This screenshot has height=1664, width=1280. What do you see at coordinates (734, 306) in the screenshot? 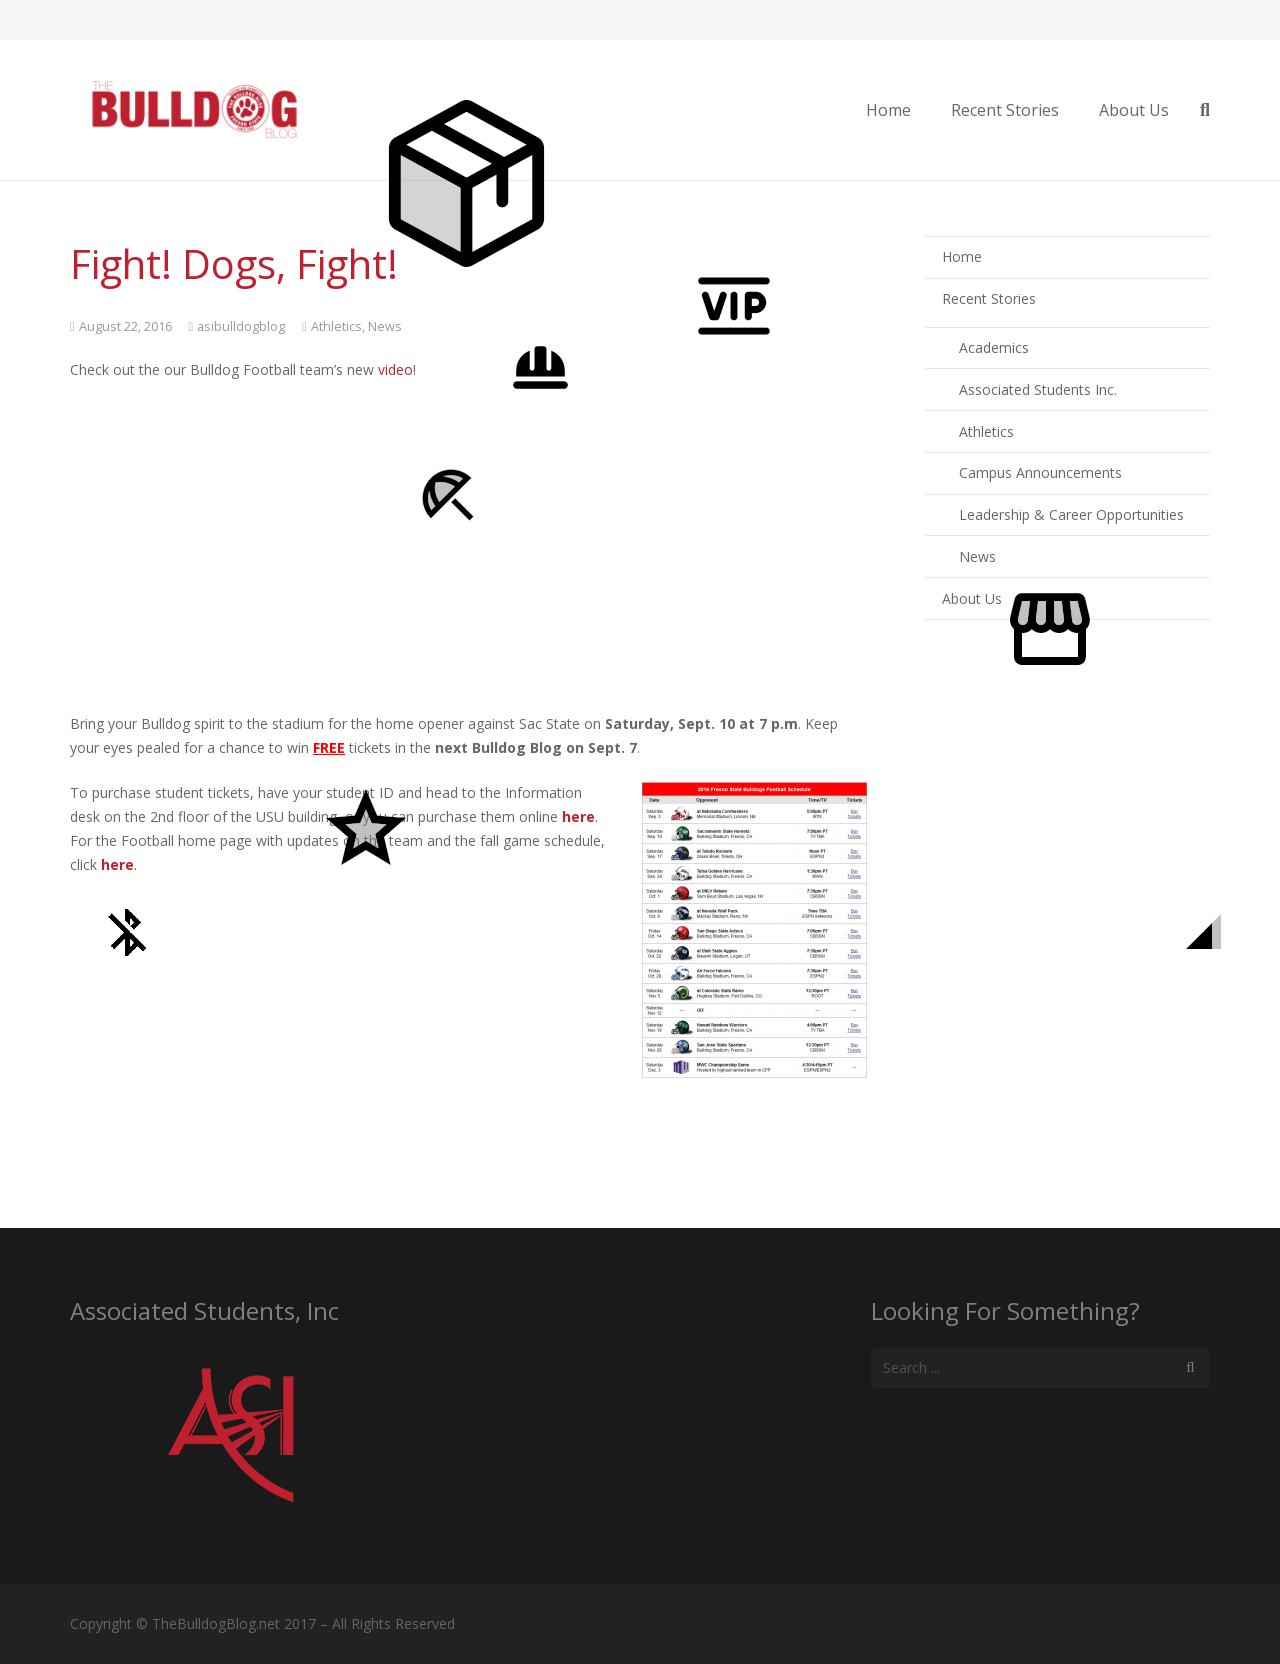
I see `access VIP member benefits or status` at bounding box center [734, 306].